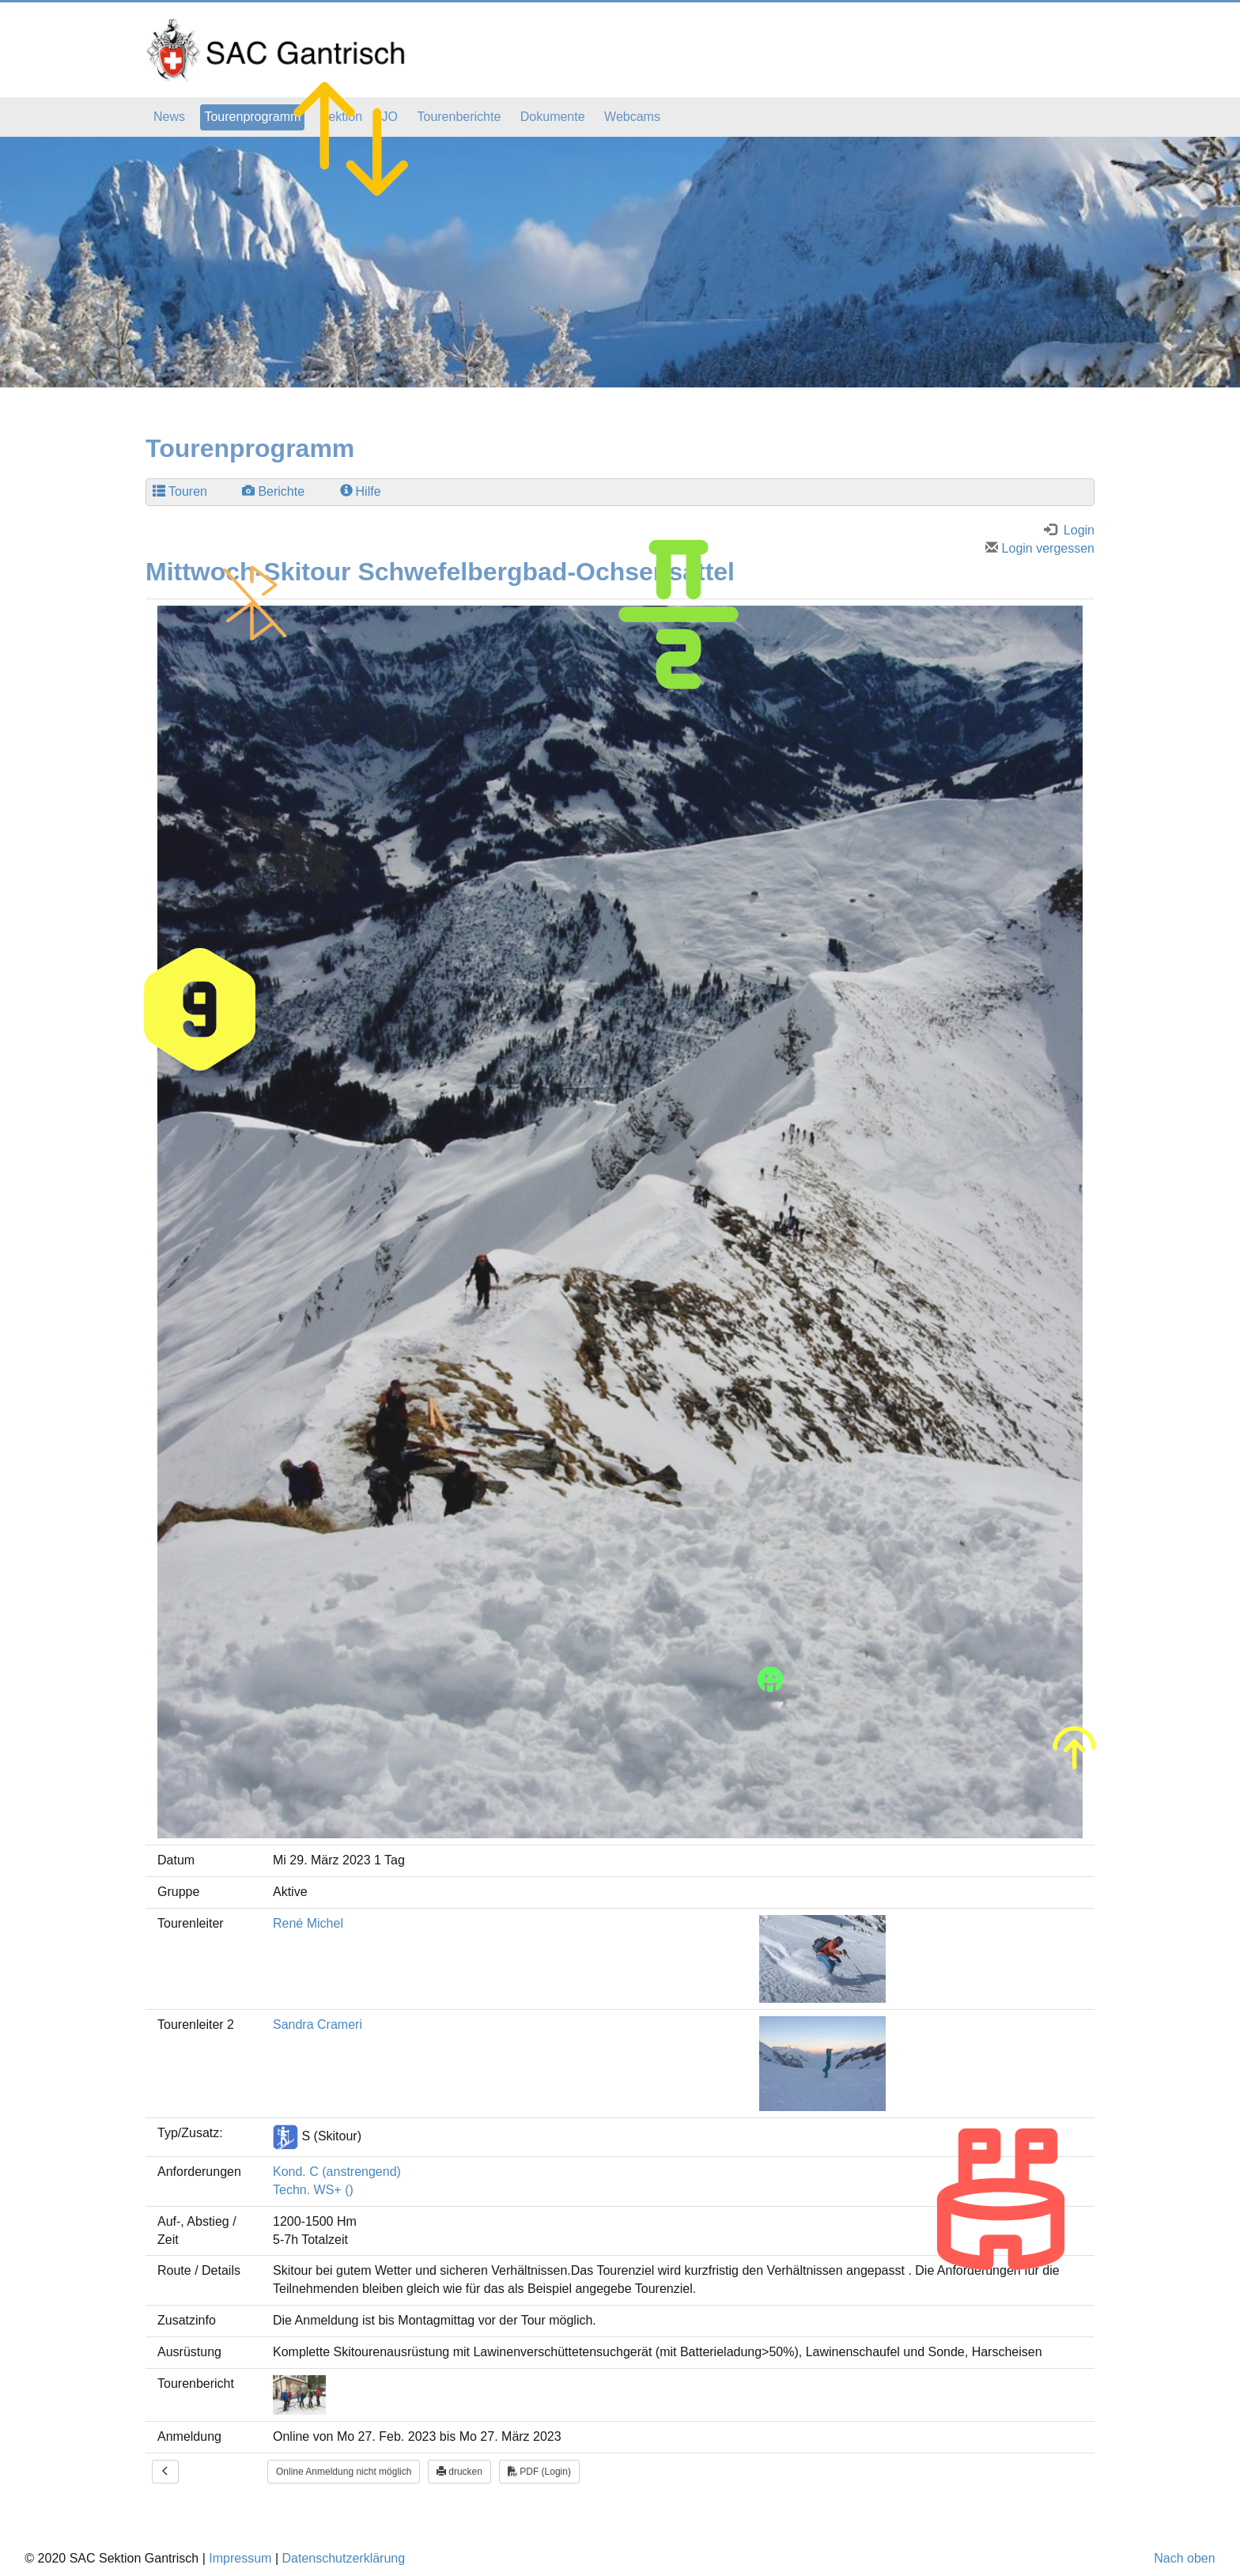  I want to click on sort items in ascending or descending order, so click(350, 138).